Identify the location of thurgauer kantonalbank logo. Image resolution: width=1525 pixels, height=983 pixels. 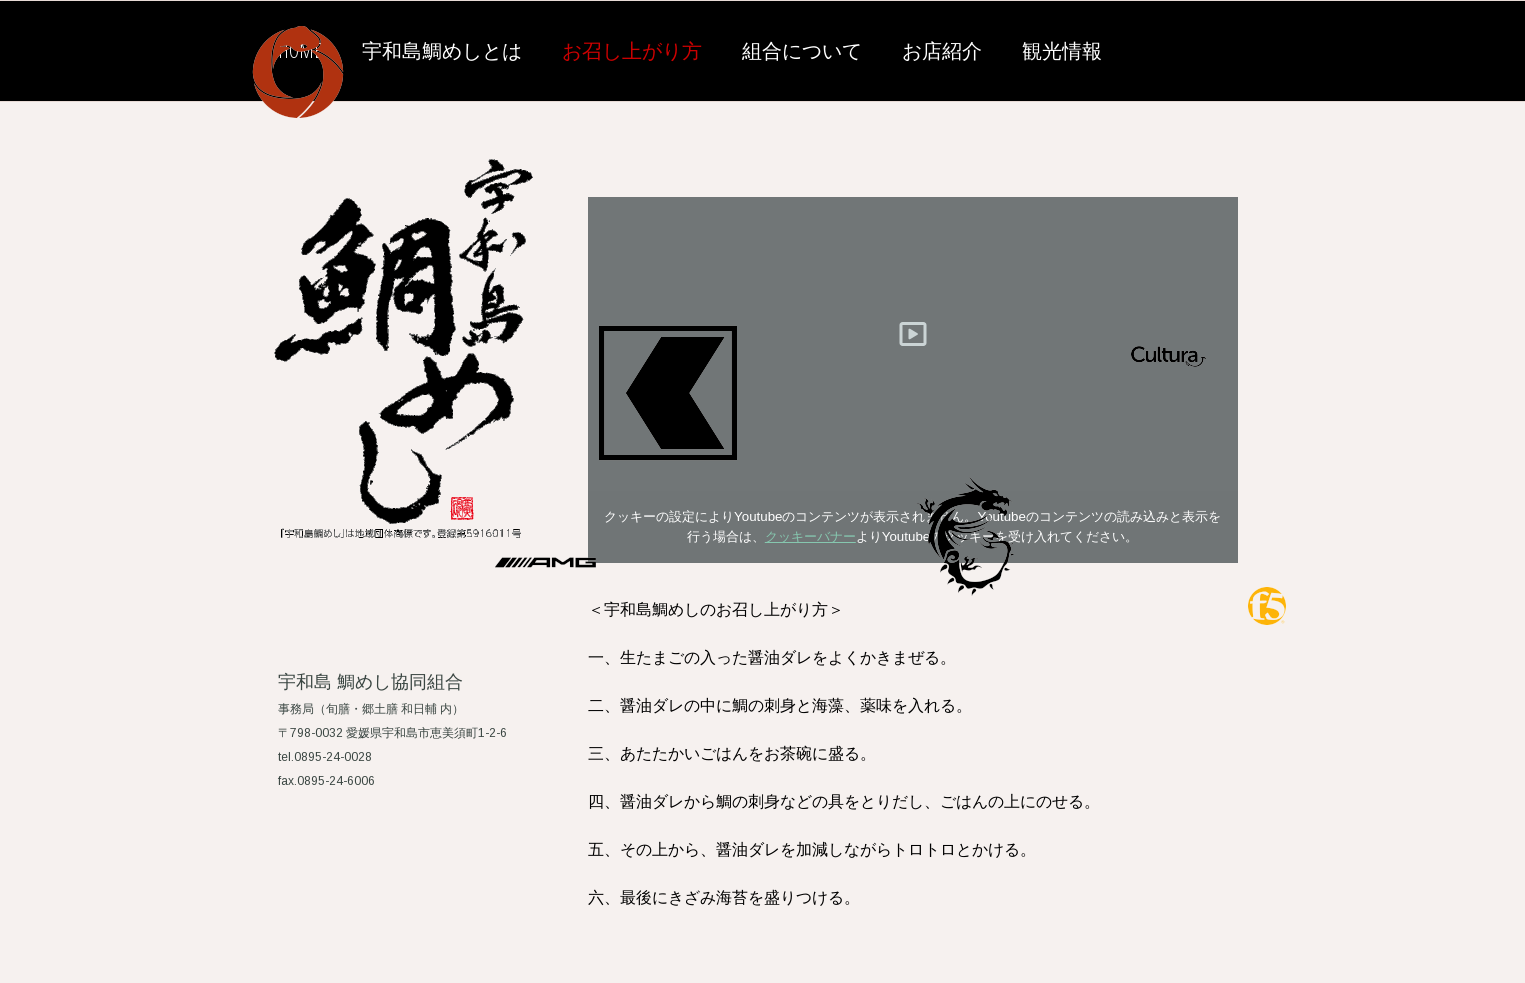
(668, 393).